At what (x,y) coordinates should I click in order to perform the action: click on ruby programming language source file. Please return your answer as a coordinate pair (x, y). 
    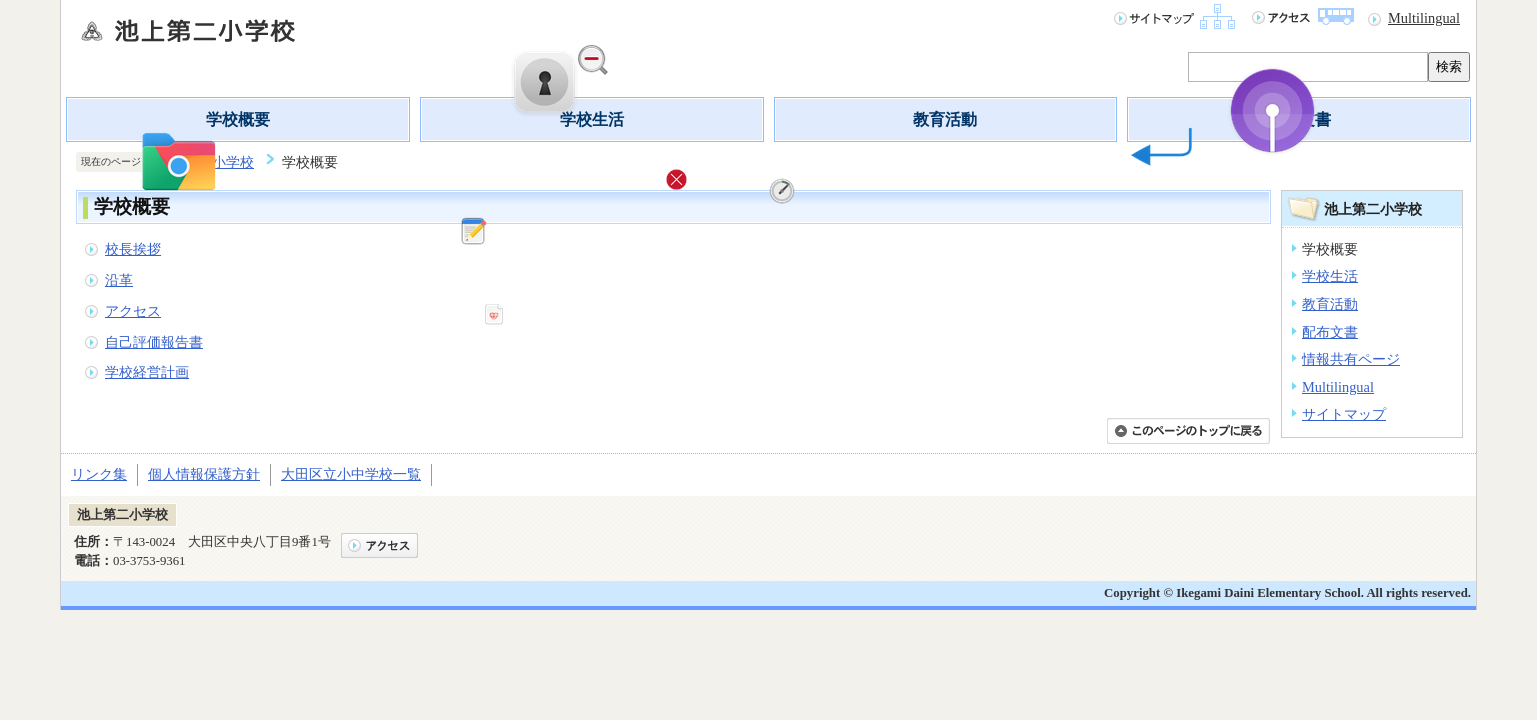
    Looking at the image, I should click on (494, 314).